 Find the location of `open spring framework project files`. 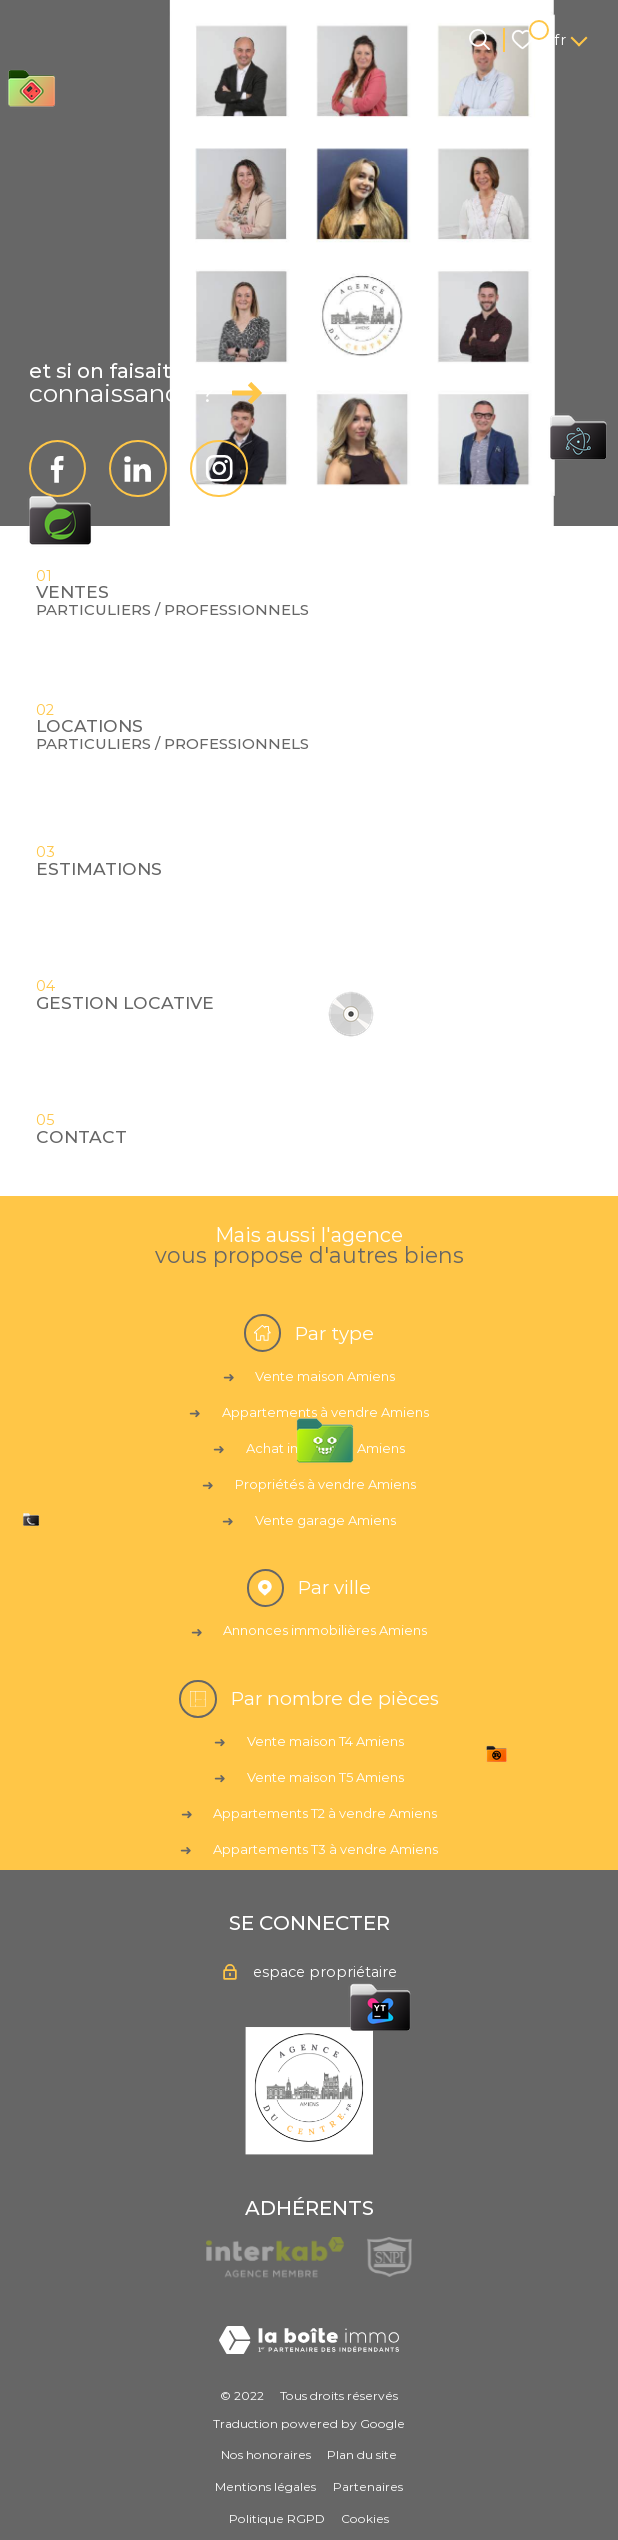

open spring framework project files is located at coordinates (60, 522).